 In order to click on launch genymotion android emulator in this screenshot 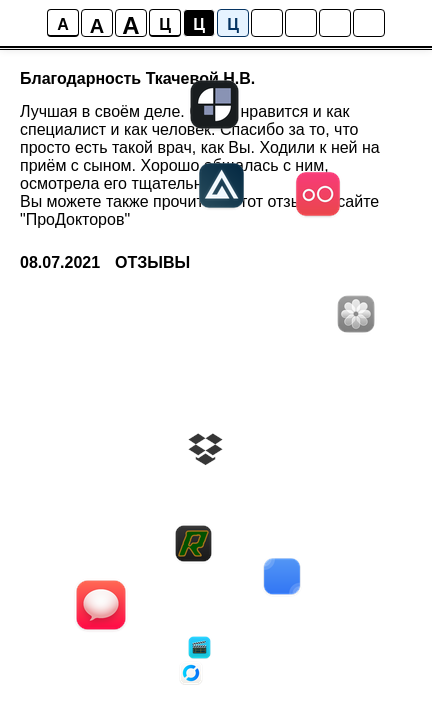, I will do `click(318, 194)`.